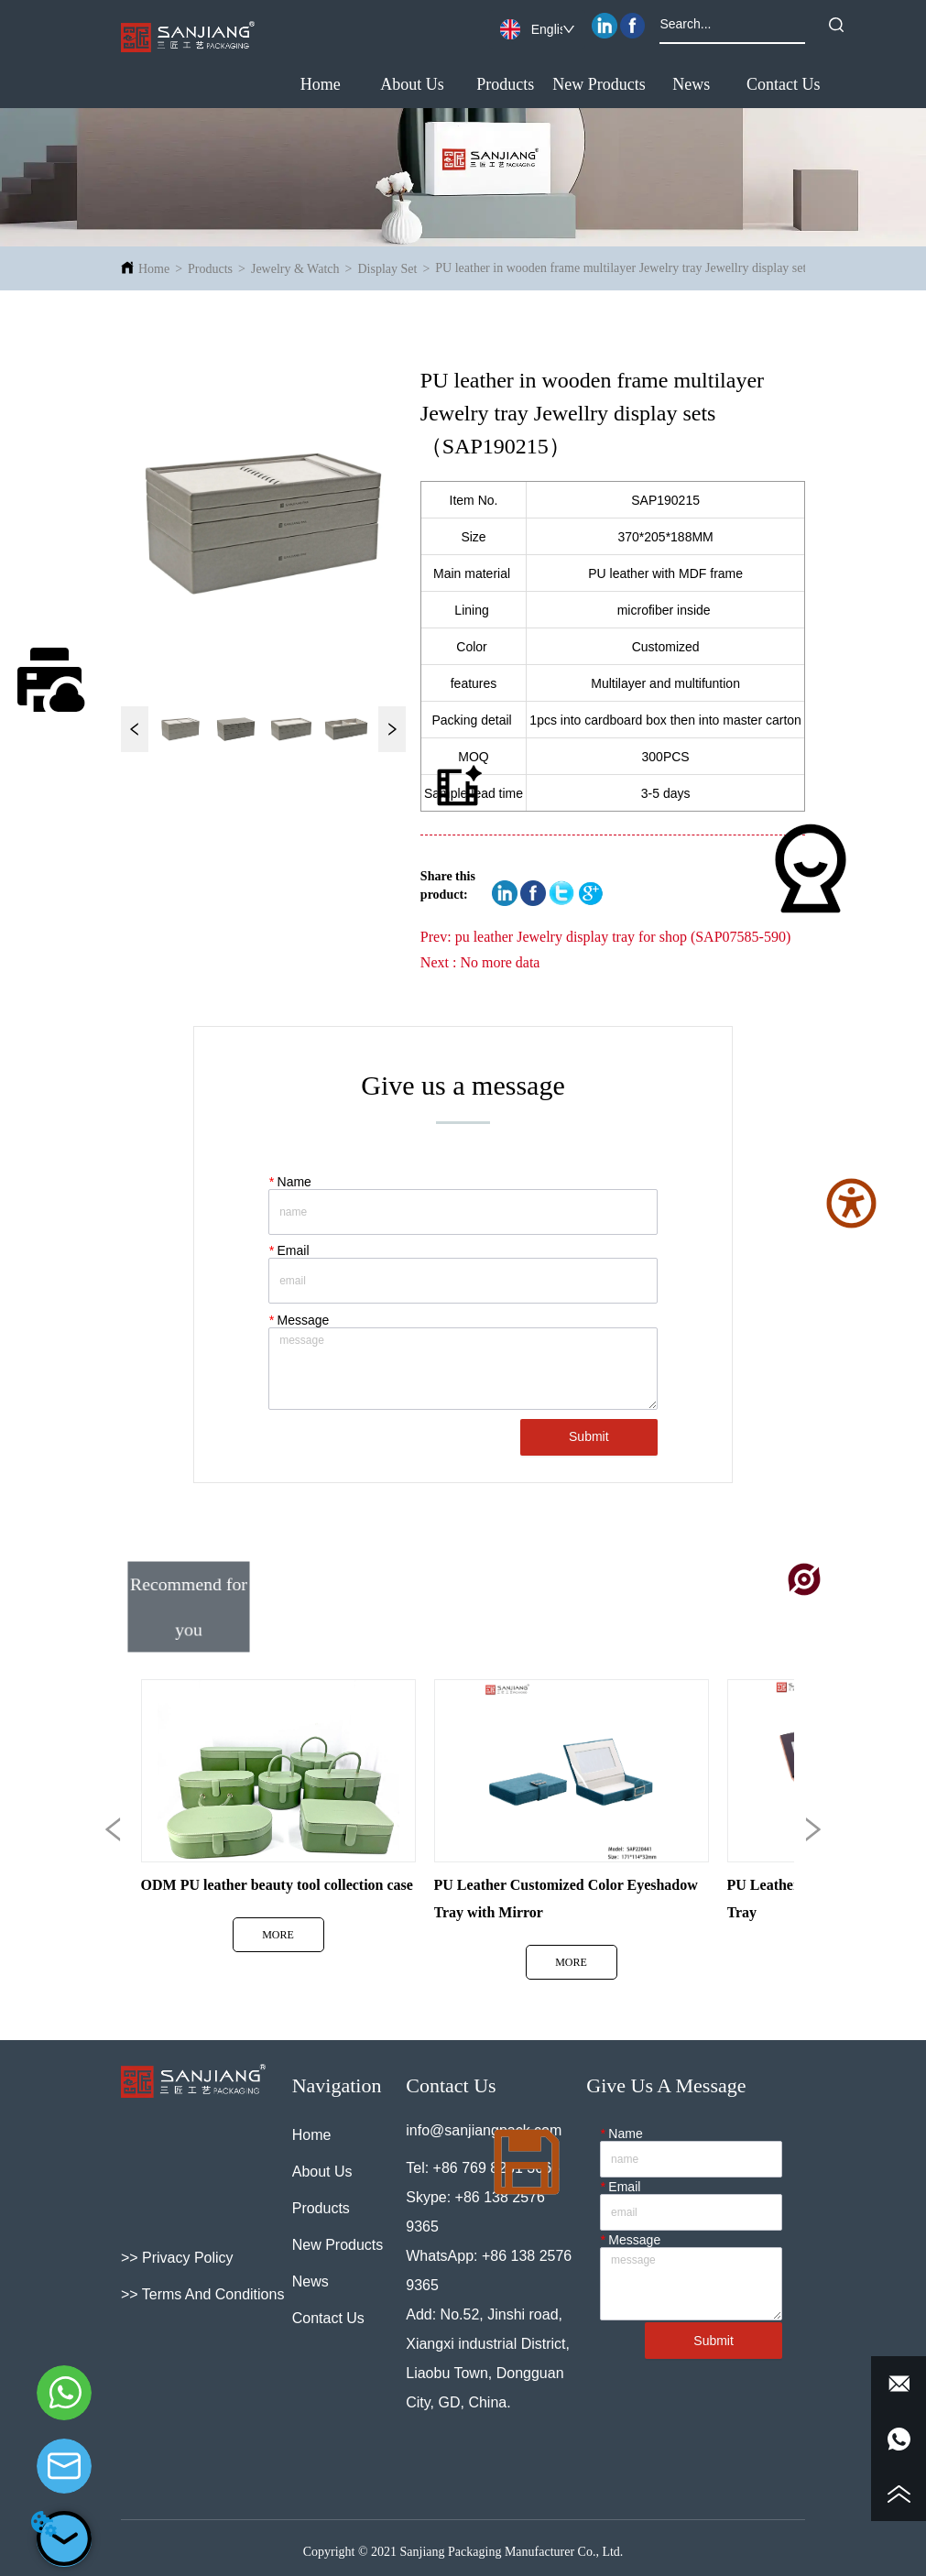  I want to click on access accessibility settings, so click(851, 1203).